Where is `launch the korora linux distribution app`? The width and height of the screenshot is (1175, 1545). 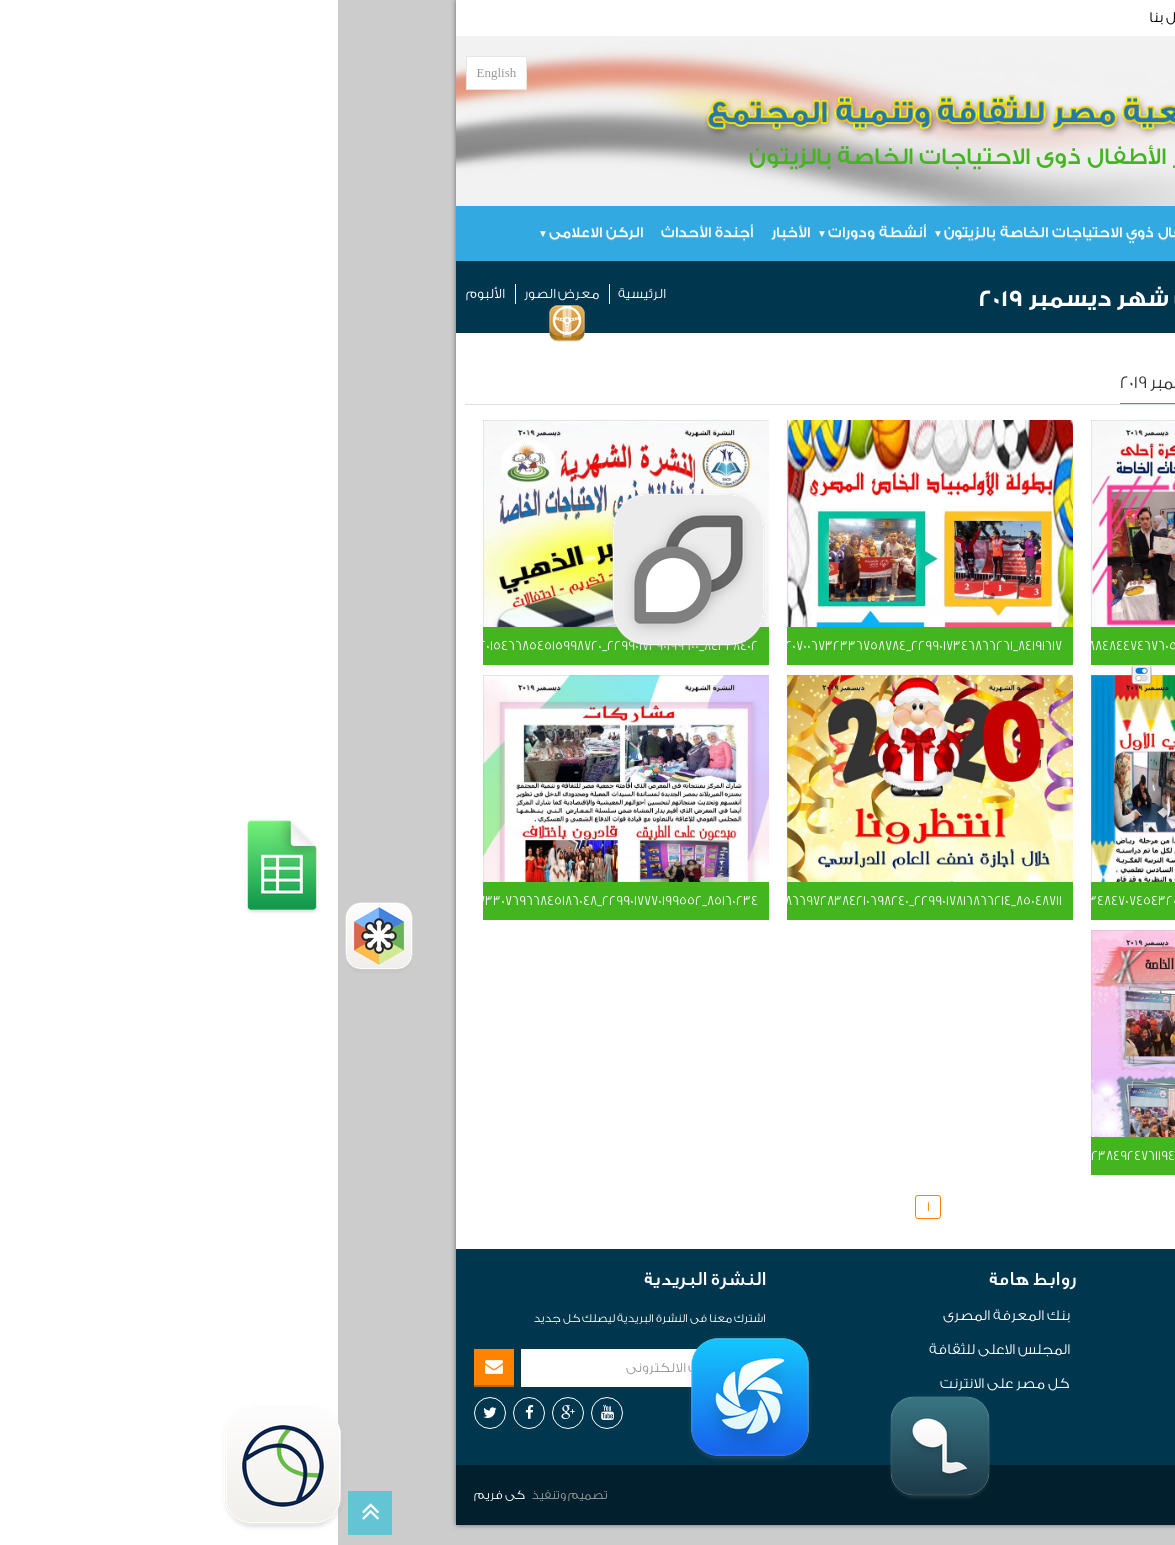 launch the korora linux distribution app is located at coordinates (688, 569).